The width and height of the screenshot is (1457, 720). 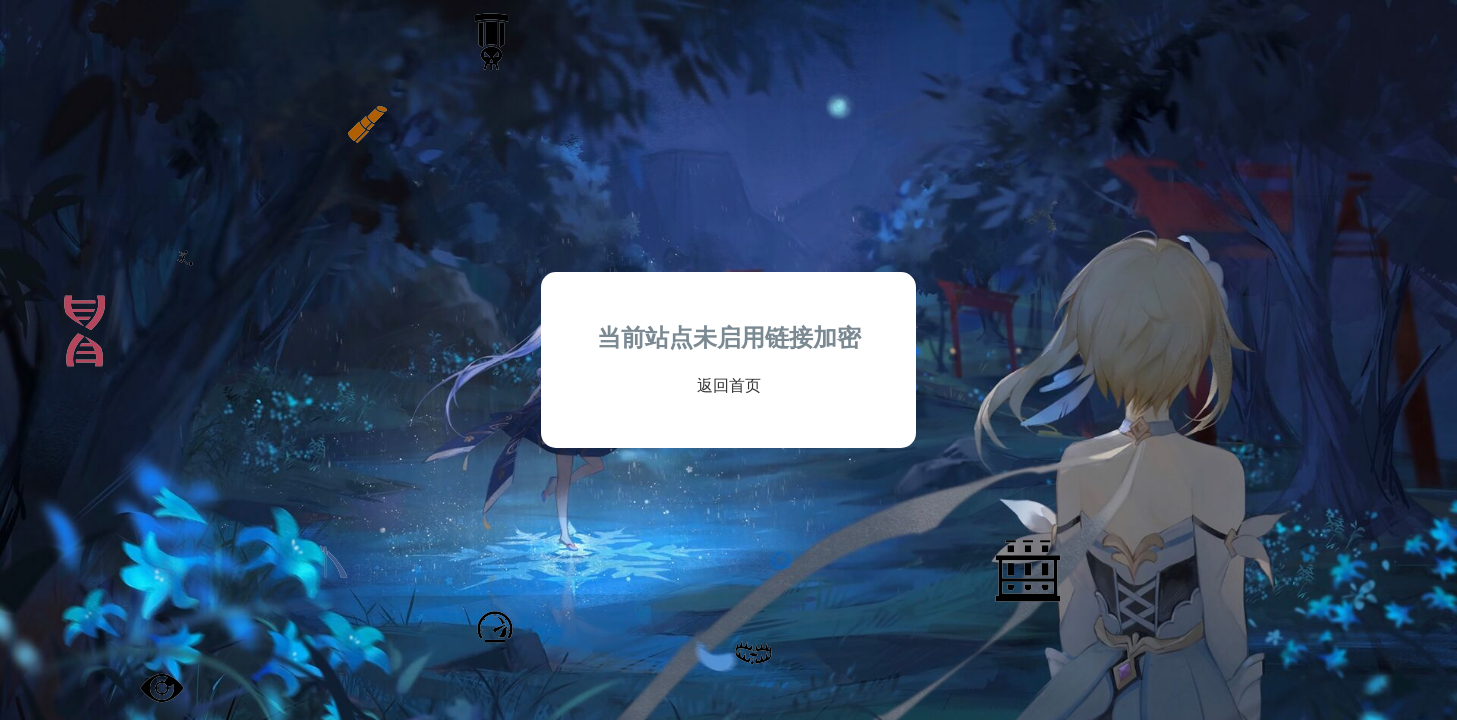 What do you see at coordinates (185, 258) in the screenshot?
I see `access soccer or football games` at bounding box center [185, 258].